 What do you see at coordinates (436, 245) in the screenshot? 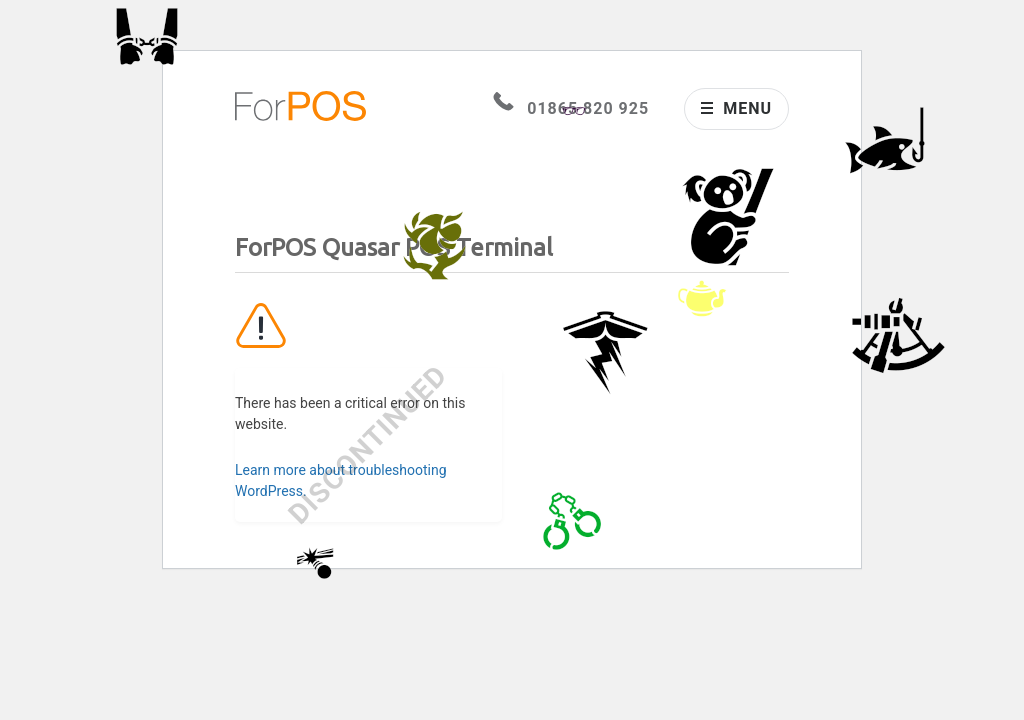
I see `indicates a cursed or corrupted plant item` at bounding box center [436, 245].